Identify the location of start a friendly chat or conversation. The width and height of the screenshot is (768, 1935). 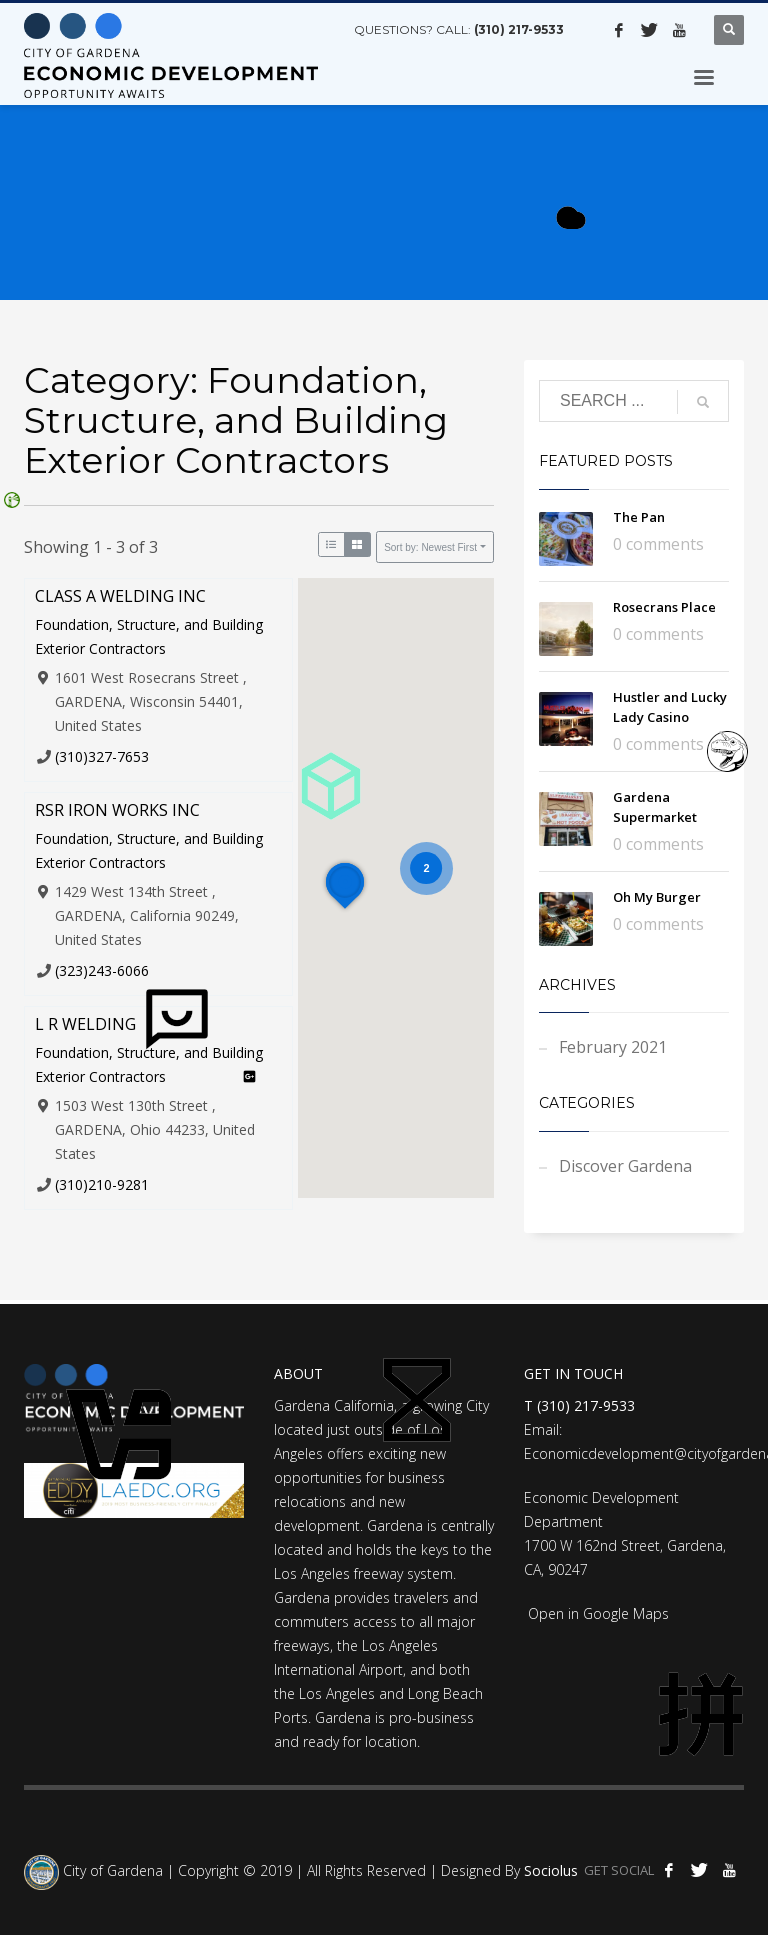
(177, 1017).